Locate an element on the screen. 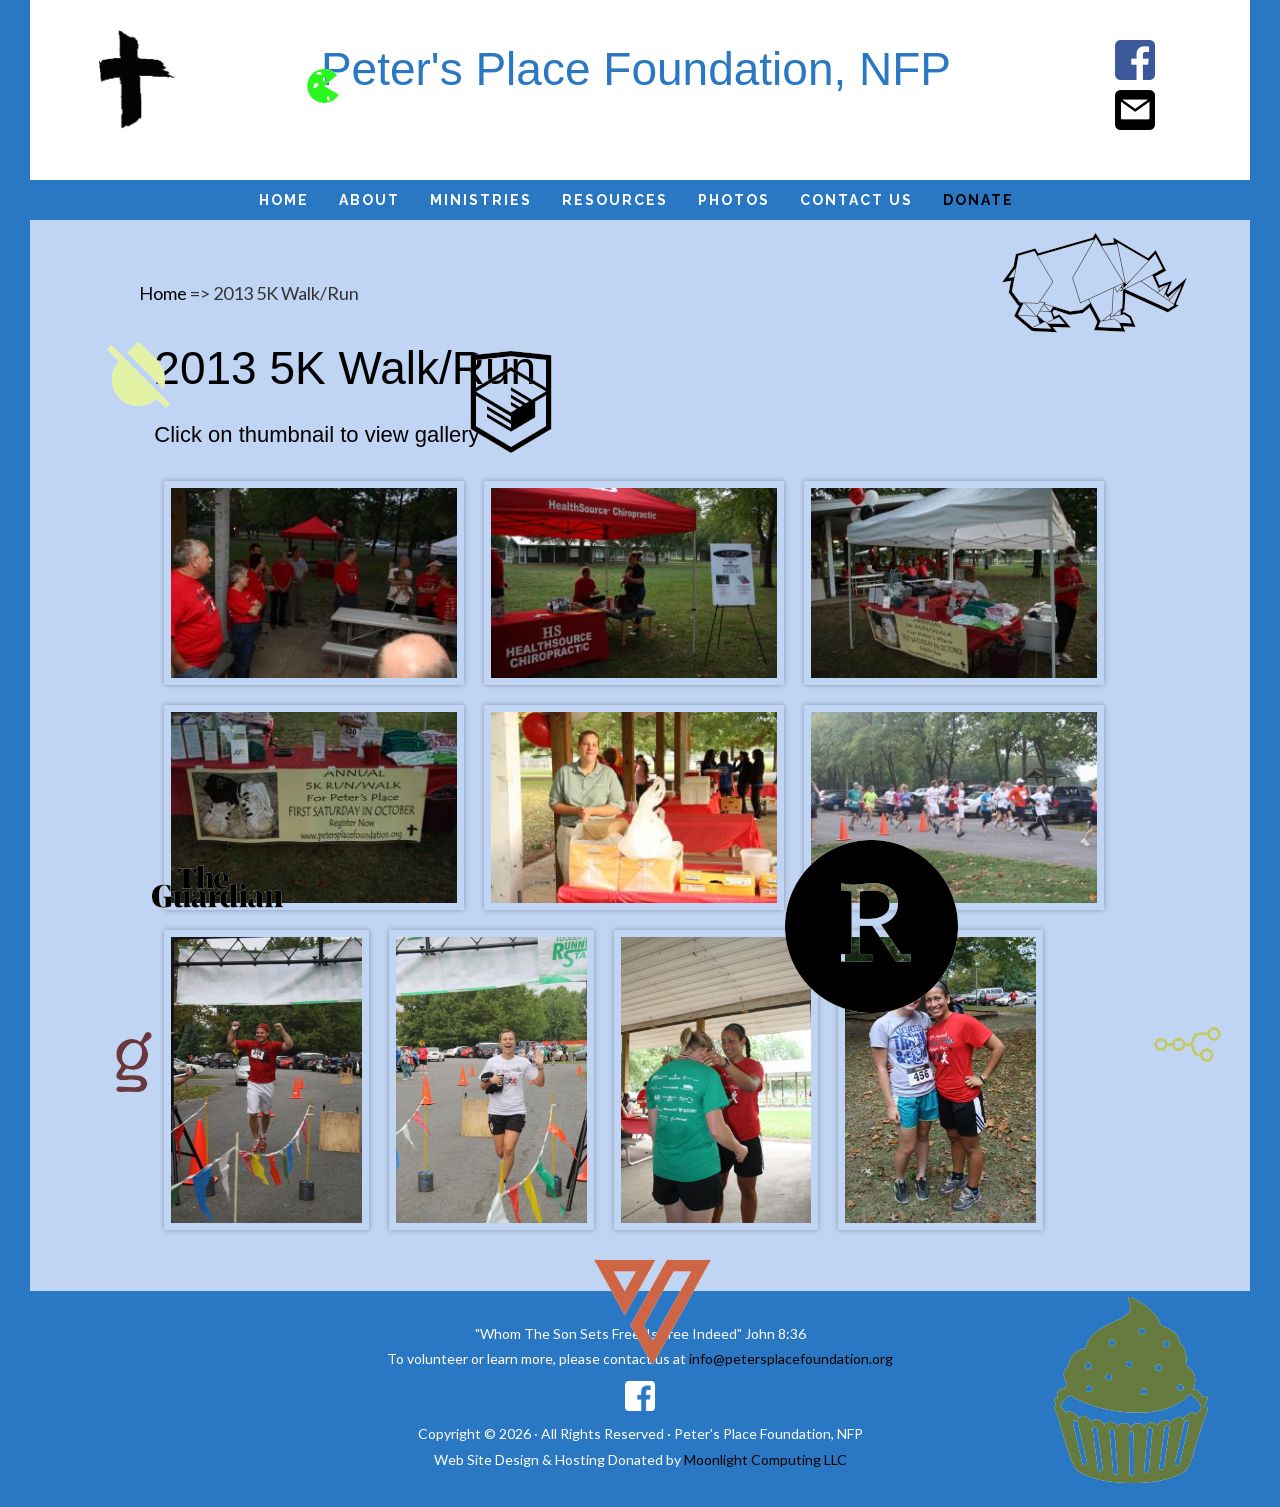  cookiecutter project templating tool logo is located at coordinates (323, 86).